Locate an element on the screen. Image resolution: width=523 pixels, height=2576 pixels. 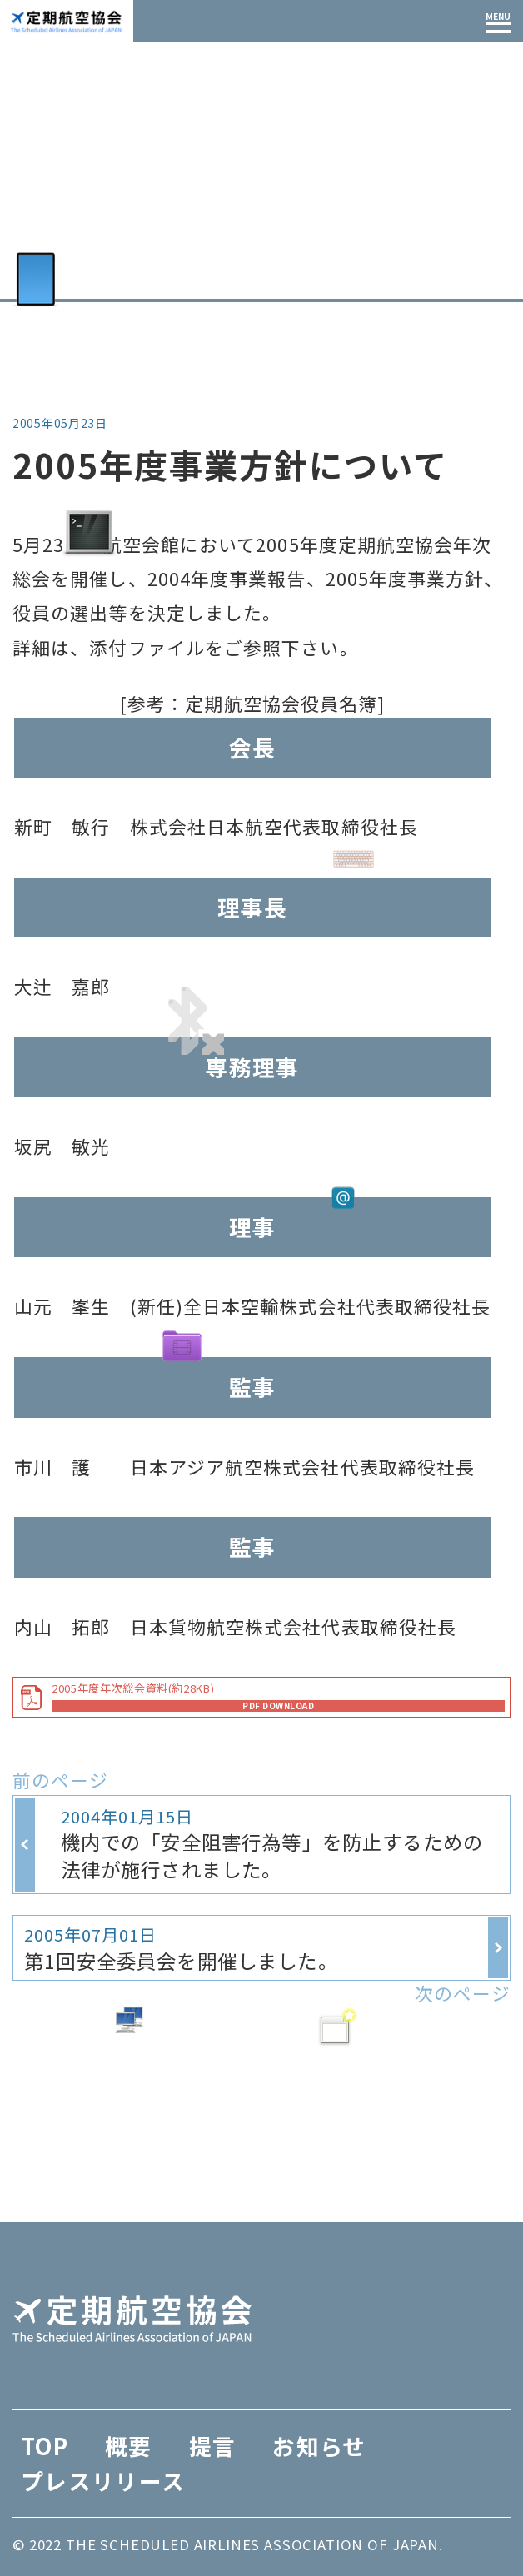
iPad Air device icon is located at coordinates (36, 280).